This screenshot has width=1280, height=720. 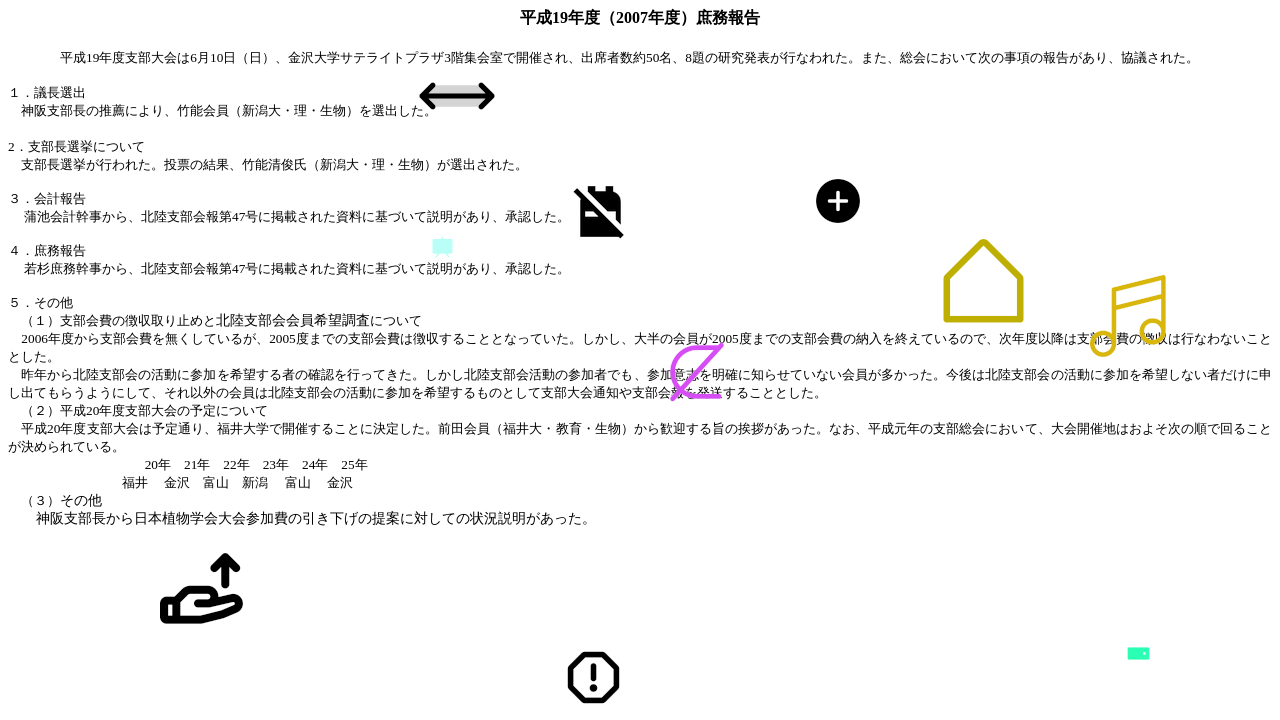 I want to click on resize element horizontally, so click(x=457, y=96).